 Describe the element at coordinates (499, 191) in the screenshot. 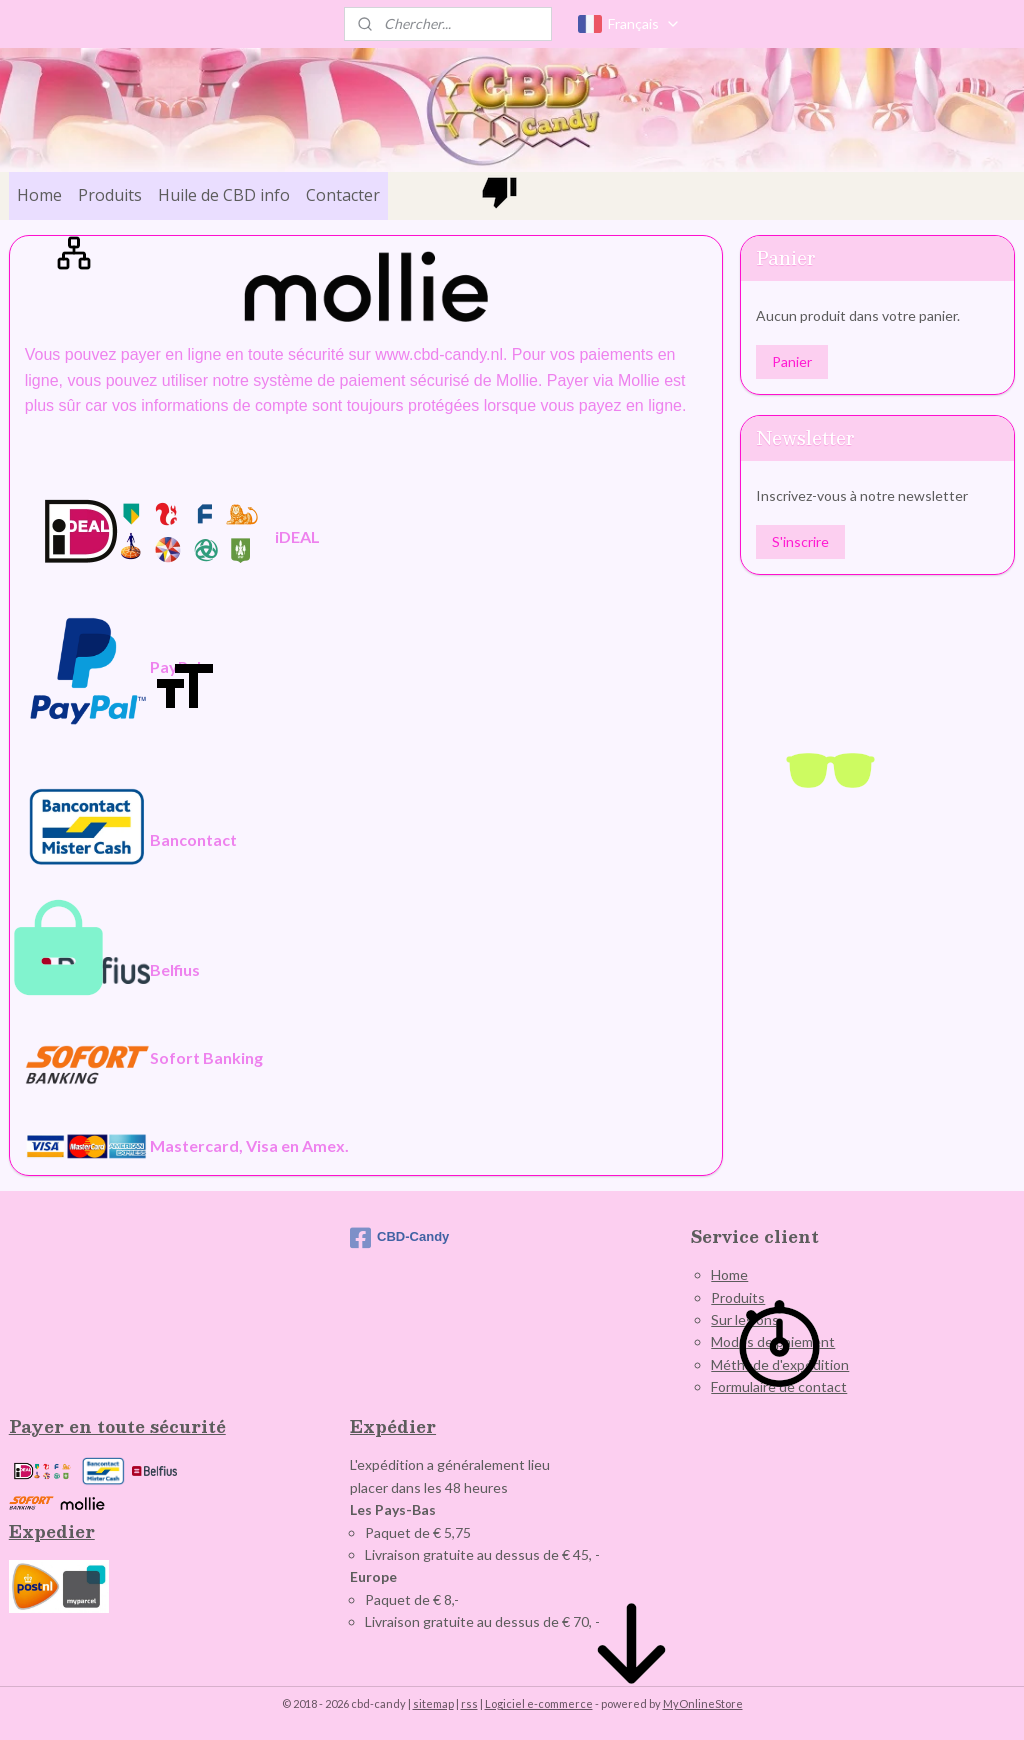

I see `dislike or downvote content` at that location.